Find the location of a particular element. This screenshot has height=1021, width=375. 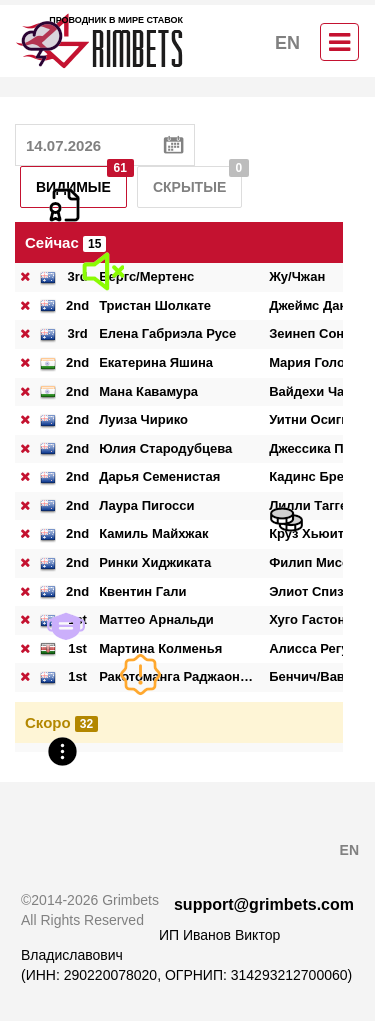

indicates thunderstorm or severe weather conditions is located at coordinates (42, 43).